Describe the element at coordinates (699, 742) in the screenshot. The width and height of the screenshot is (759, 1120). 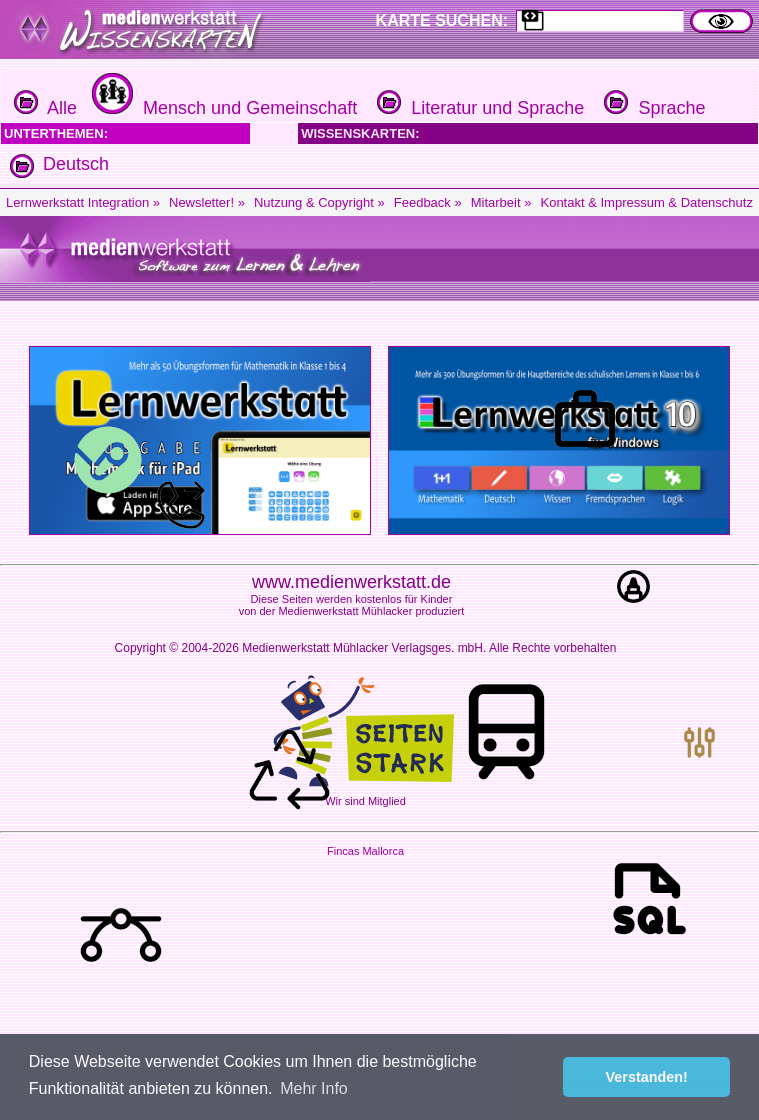
I see `view candlestick chart for stock or crypto data` at that location.